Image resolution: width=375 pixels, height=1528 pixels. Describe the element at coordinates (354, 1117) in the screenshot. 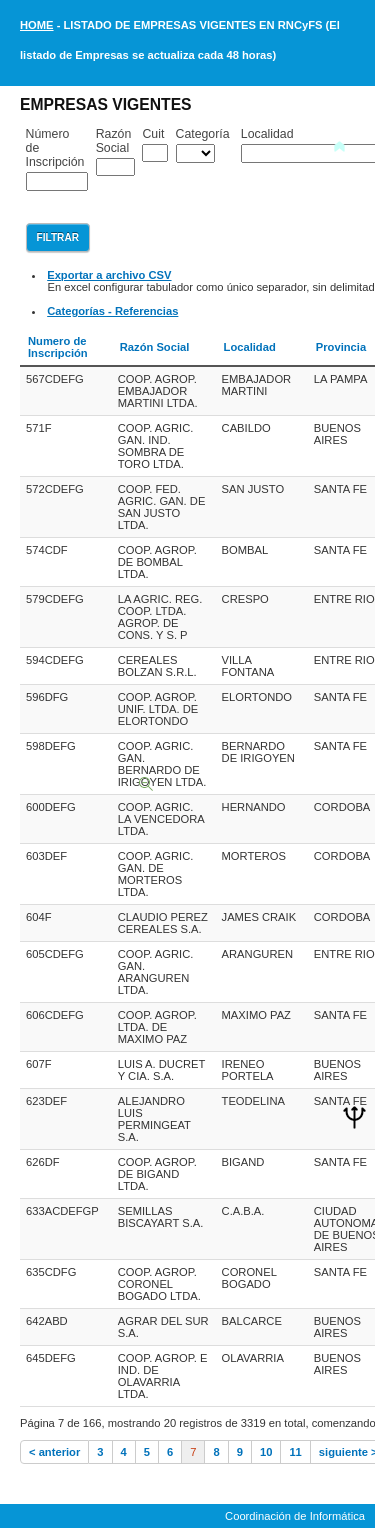

I see `neptune or poseidon symbol in astrology or mythology app` at that location.